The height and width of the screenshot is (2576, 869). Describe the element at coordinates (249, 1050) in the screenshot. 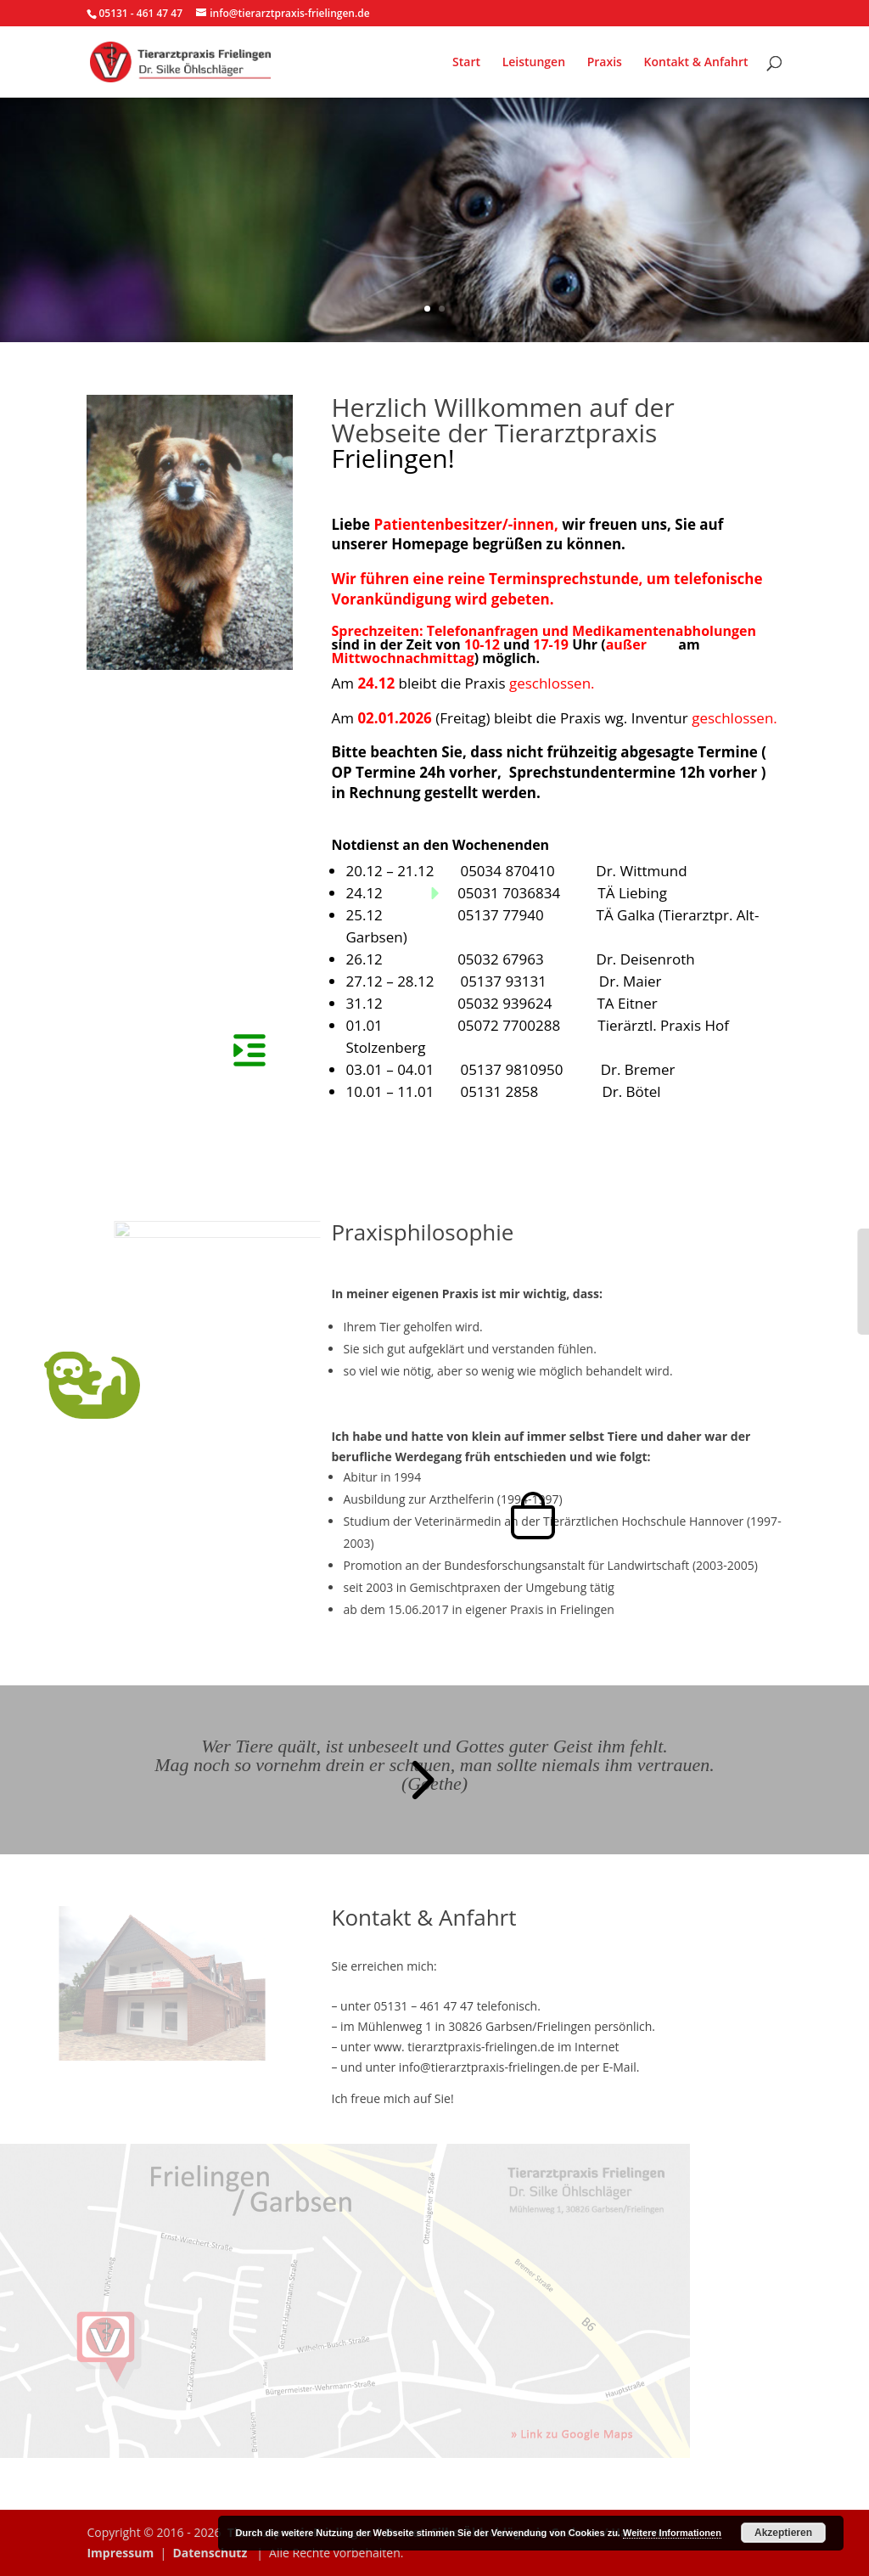

I see `increase text indentation` at that location.